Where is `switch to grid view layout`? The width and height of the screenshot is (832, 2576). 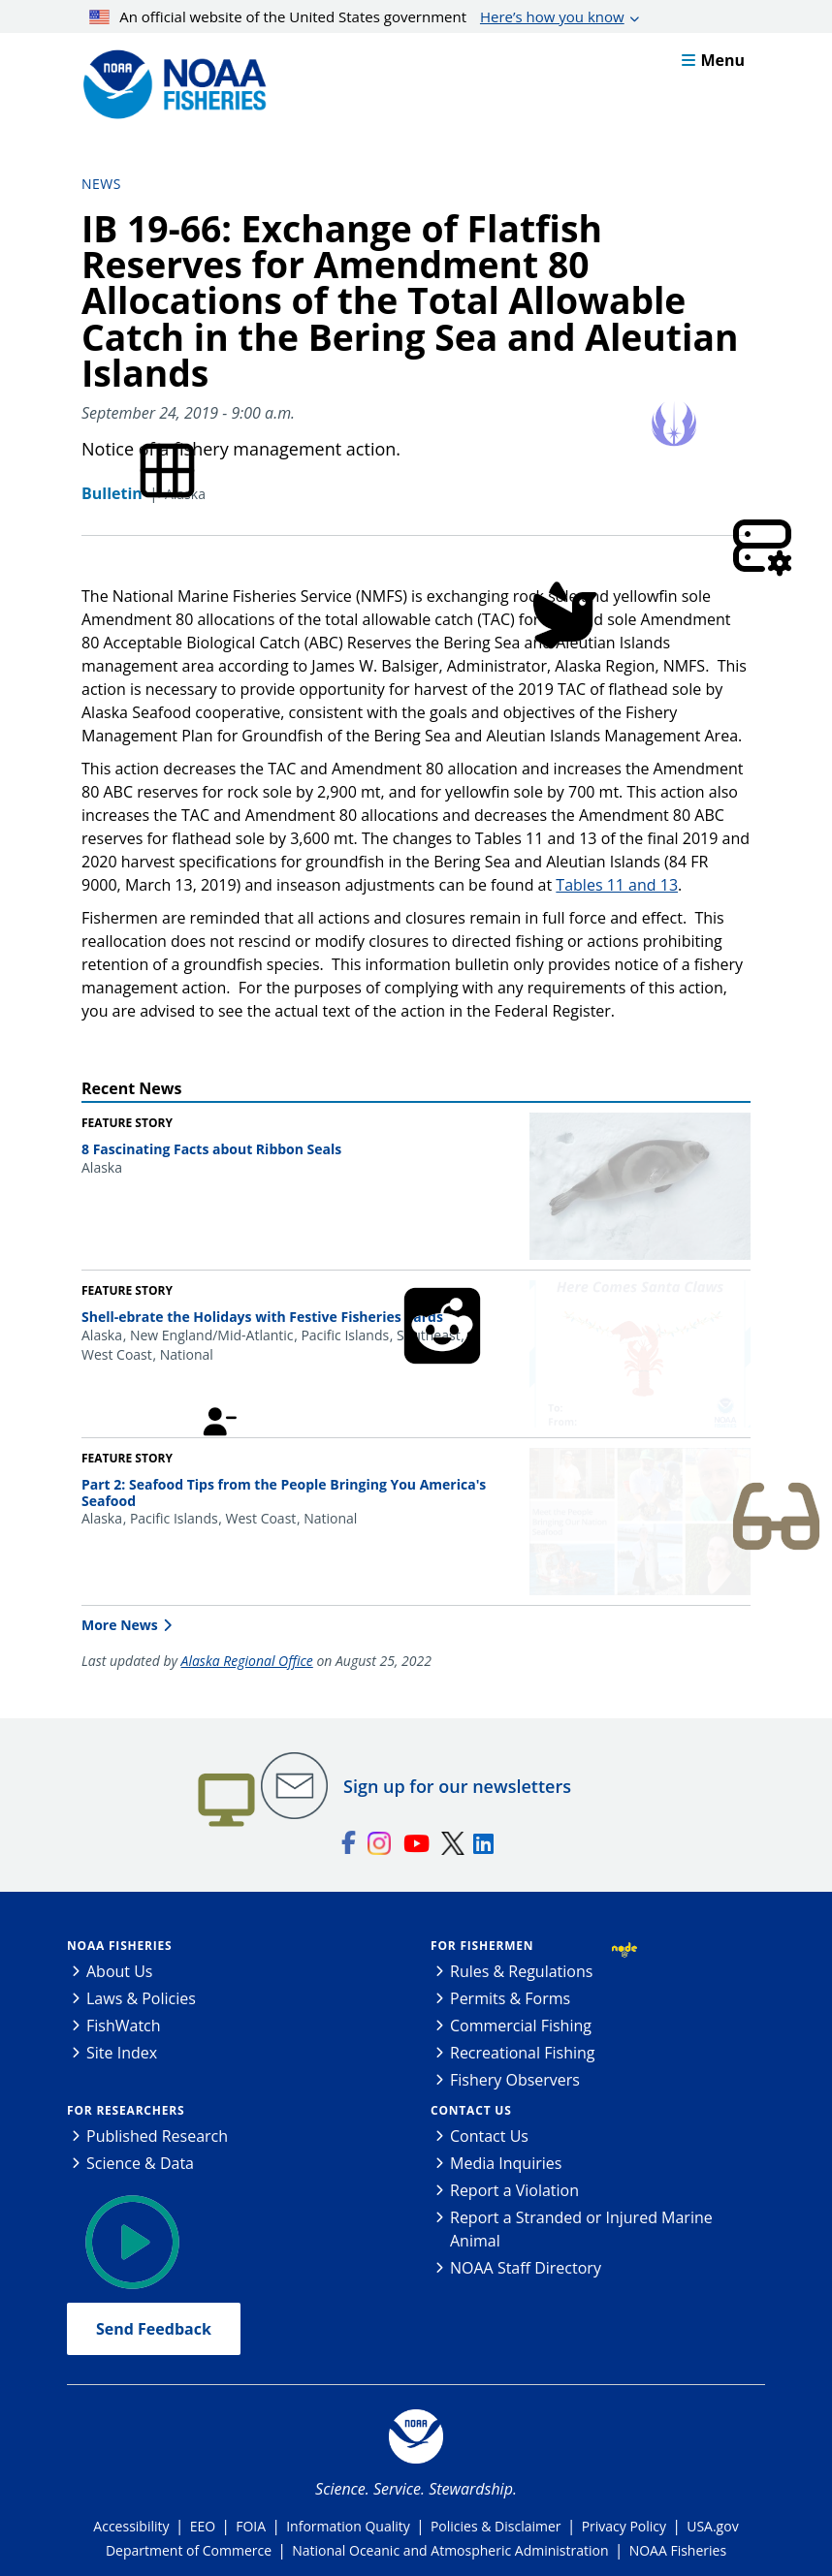
switch to grid view layout is located at coordinates (167, 470).